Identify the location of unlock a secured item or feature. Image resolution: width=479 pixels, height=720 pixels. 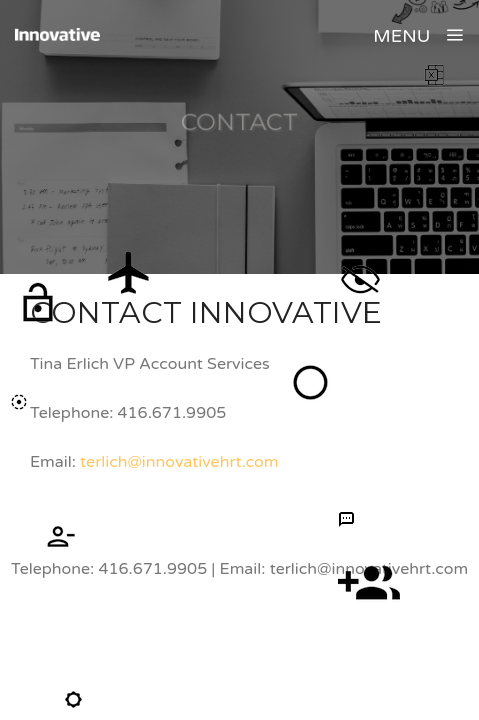
(38, 303).